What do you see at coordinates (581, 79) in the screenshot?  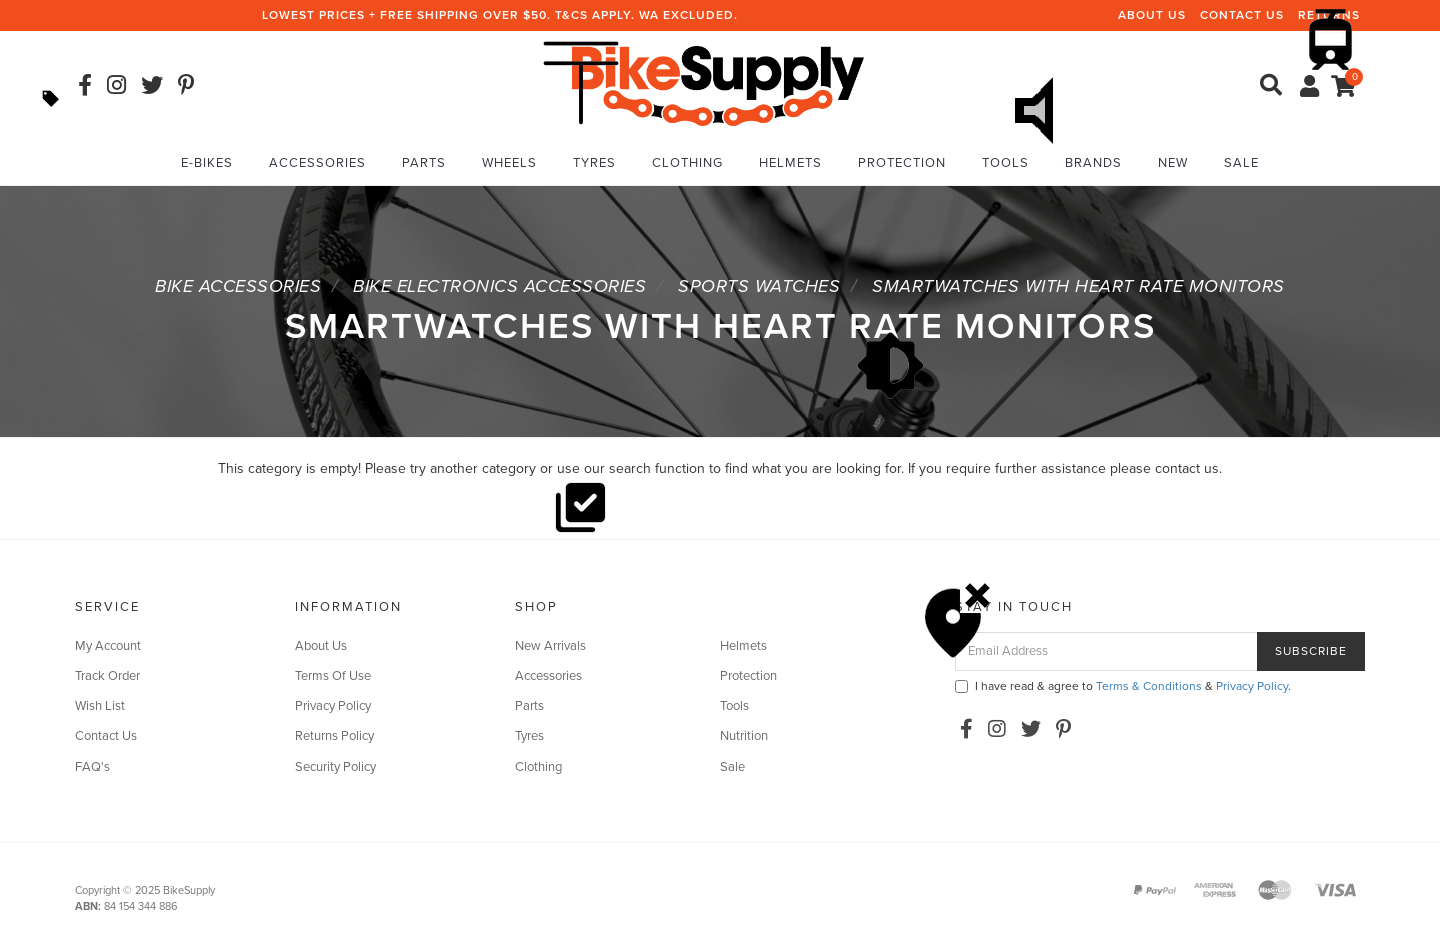 I see `indicates kazakhstani tenge currency` at bounding box center [581, 79].